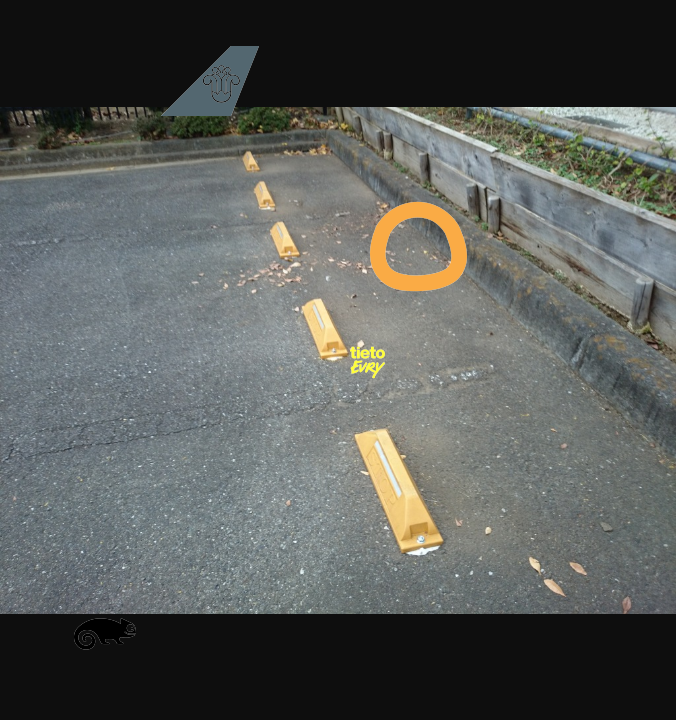 The height and width of the screenshot is (720, 676). I want to click on SUSE Linux brand logo, so click(105, 634).